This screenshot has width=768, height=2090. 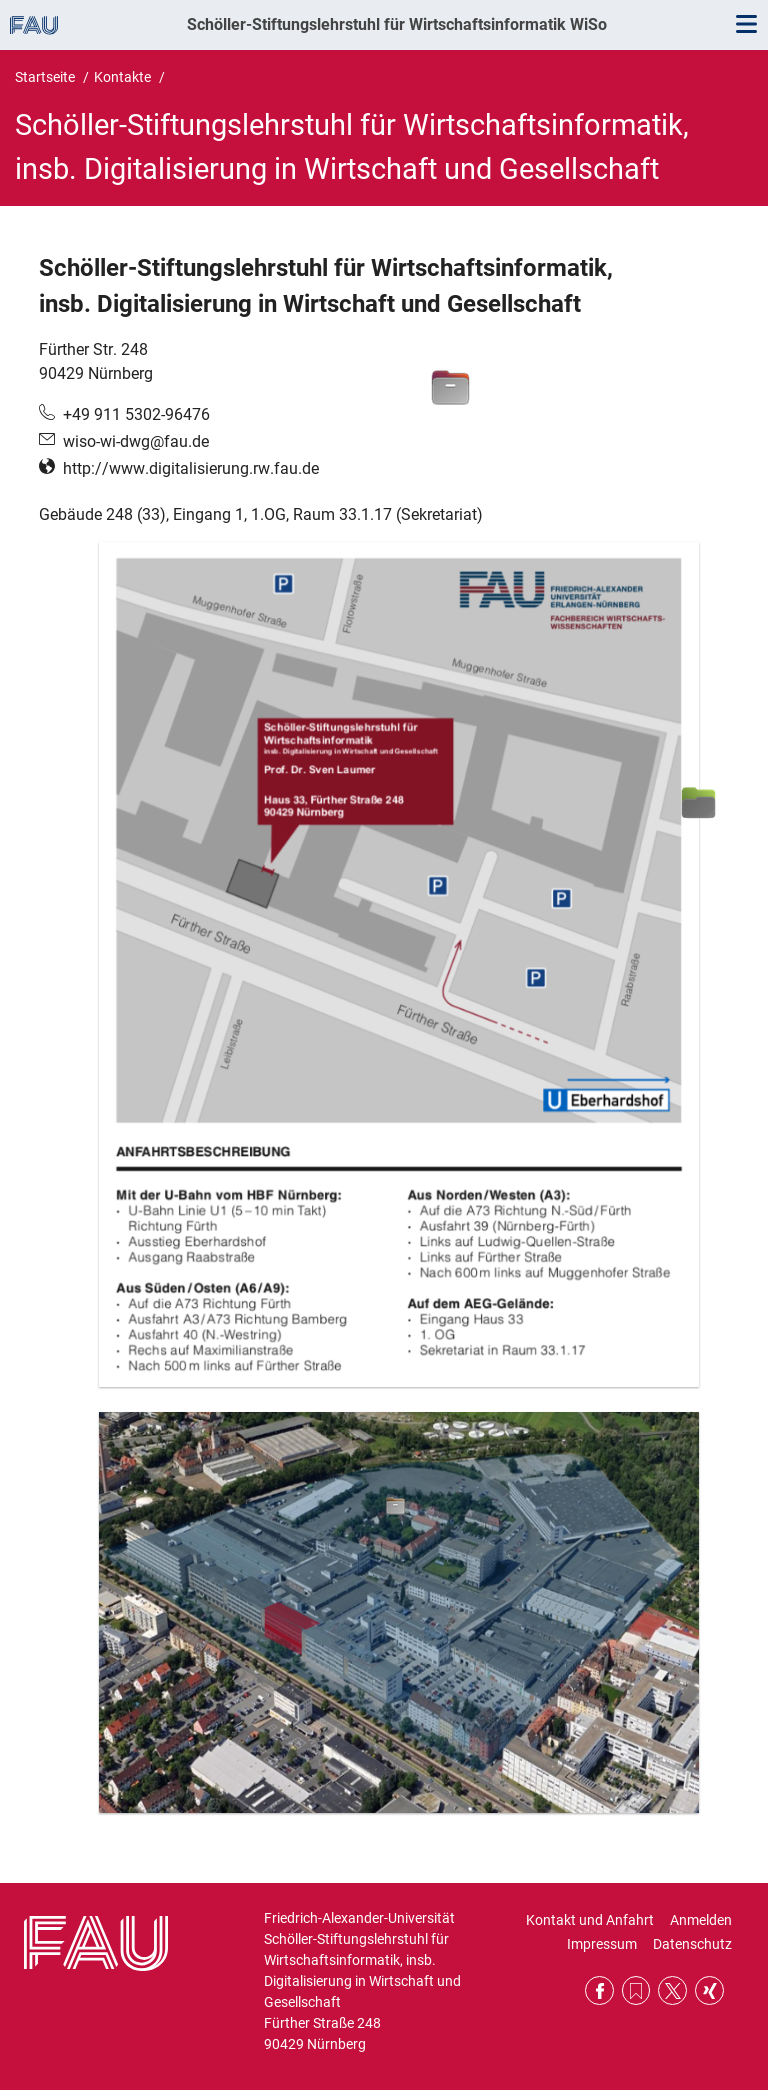 I want to click on an open folder displaying its contents, so click(x=698, y=802).